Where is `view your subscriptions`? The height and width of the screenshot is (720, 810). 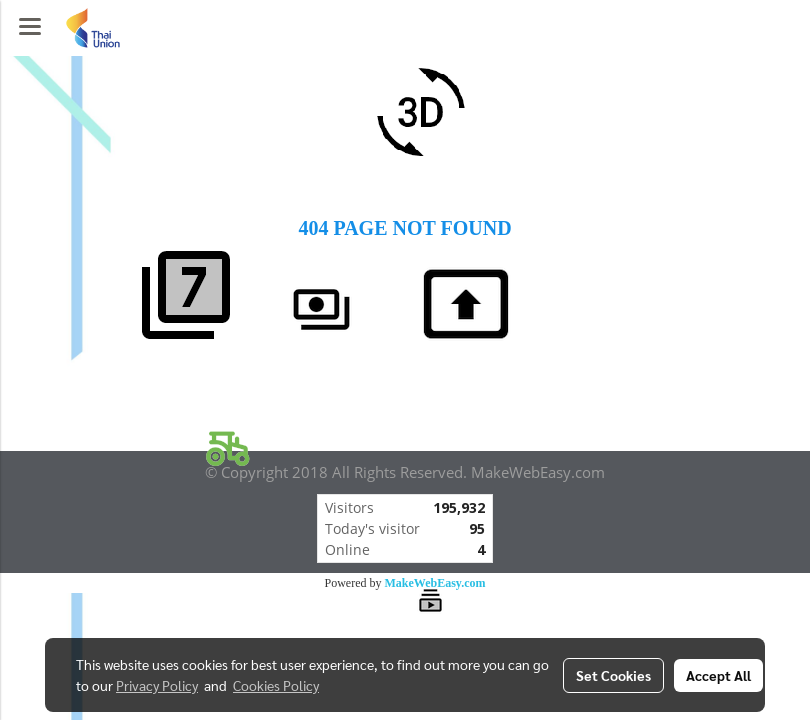 view your subscriptions is located at coordinates (430, 600).